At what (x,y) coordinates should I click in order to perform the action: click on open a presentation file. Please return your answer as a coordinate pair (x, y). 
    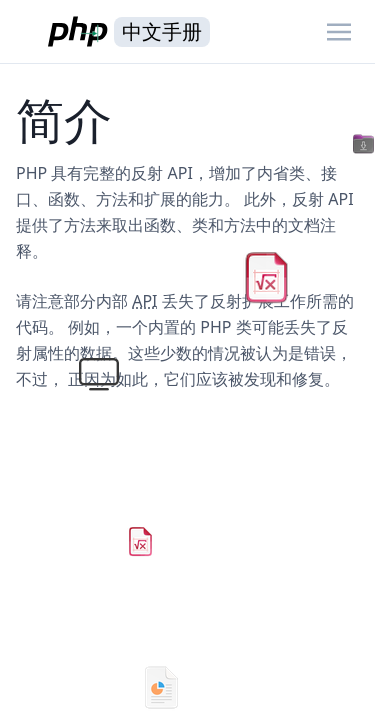
    Looking at the image, I should click on (161, 687).